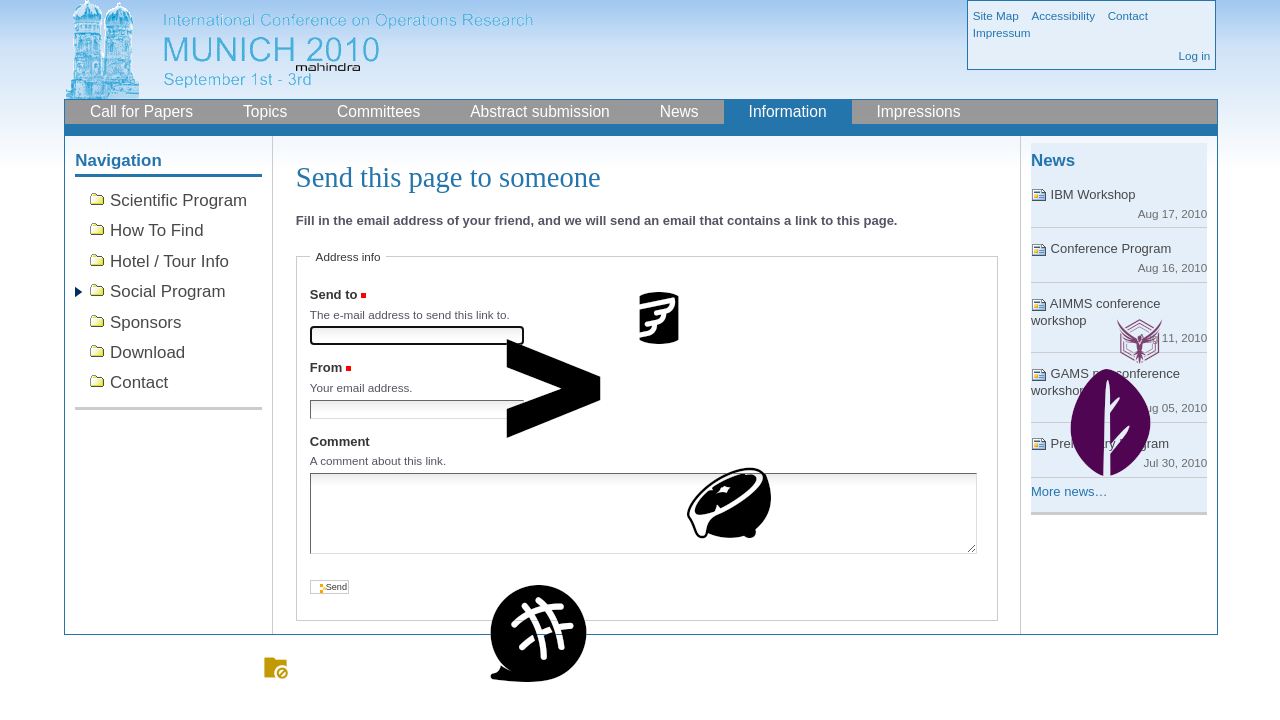 Image resolution: width=1280 pixels, height=720 pixels. Describe the element at coordinates (538, 633) in the screenshot. I see `visit the CodeNewbie community website` at that location.